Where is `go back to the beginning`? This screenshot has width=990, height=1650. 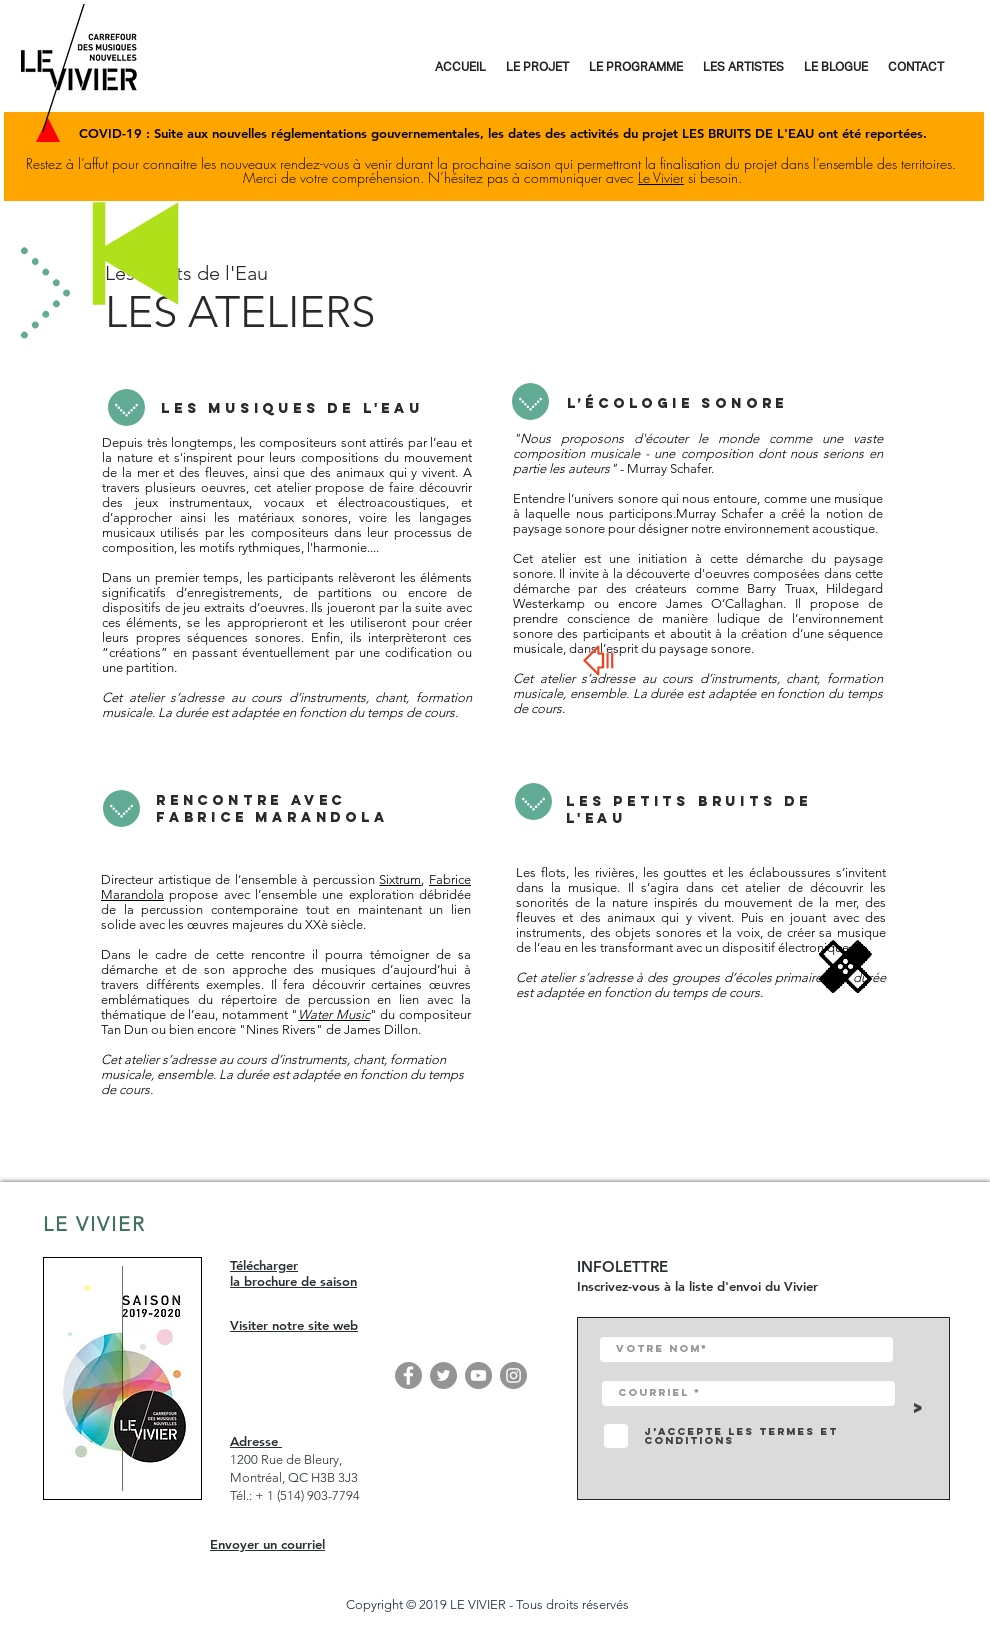
go back to the beginning is located at coordinates (599, 660).